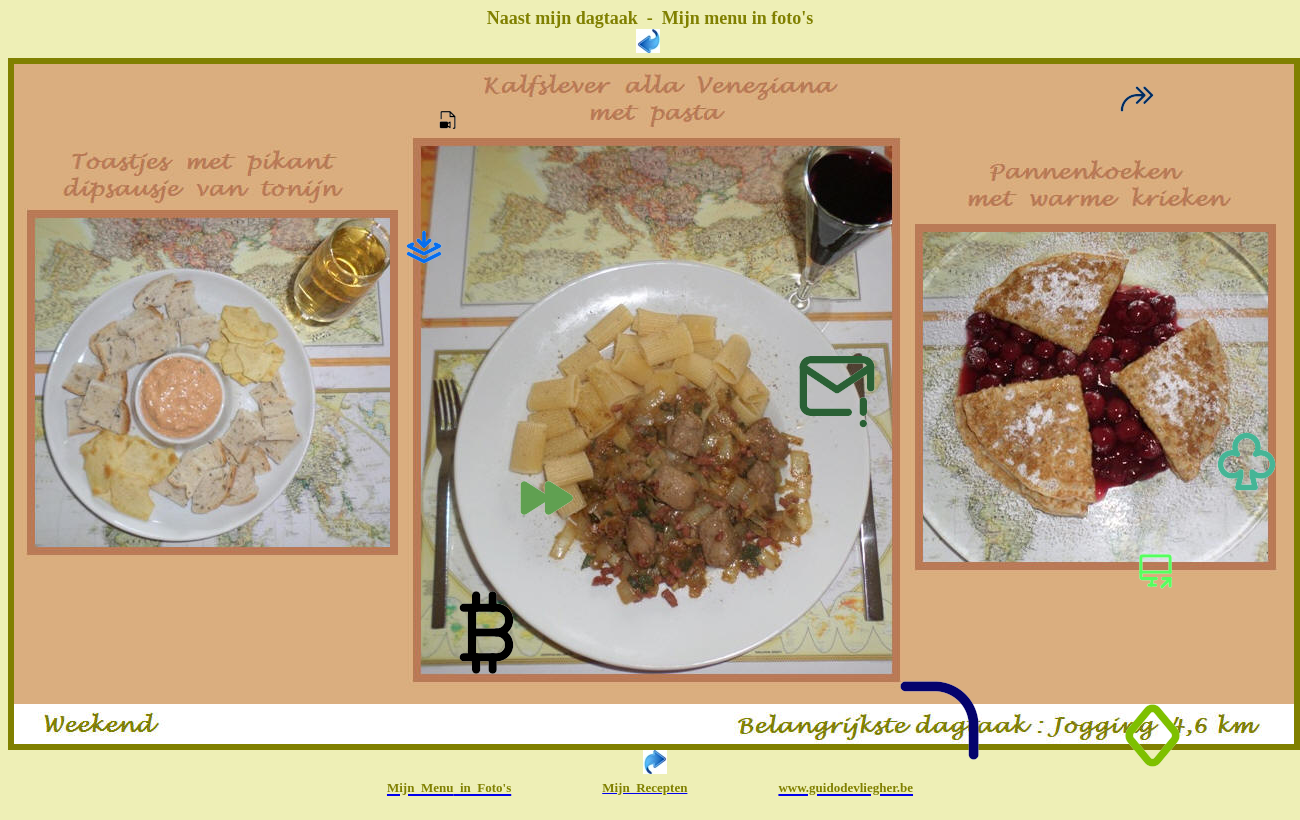  Describe the element at coordinates (939, 720) in the screenshot. I see `set top-right corner radius` at that location.